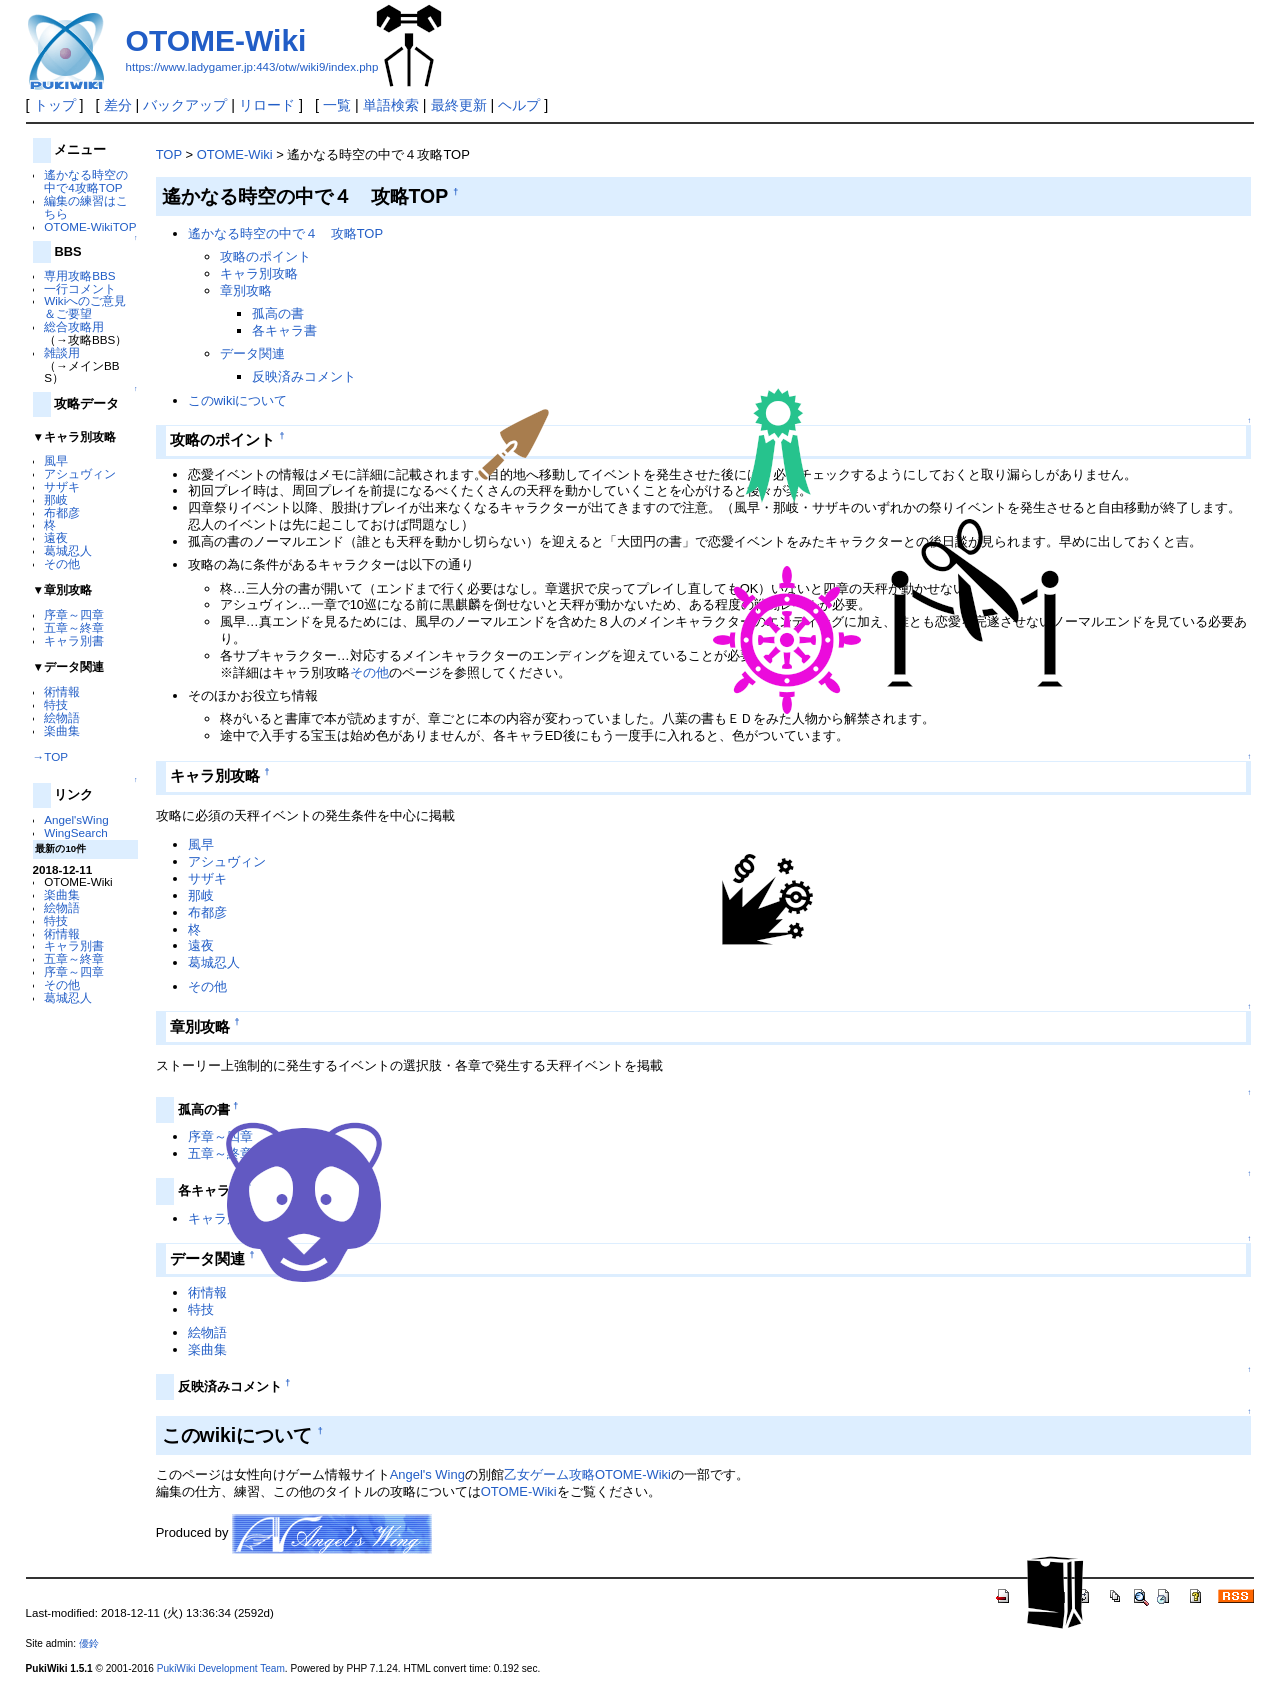 The image size is (1280, 1685). Describe the element at coordinates (409, 46) in the screenshot. I see `deploy nano-bot units` at that location.